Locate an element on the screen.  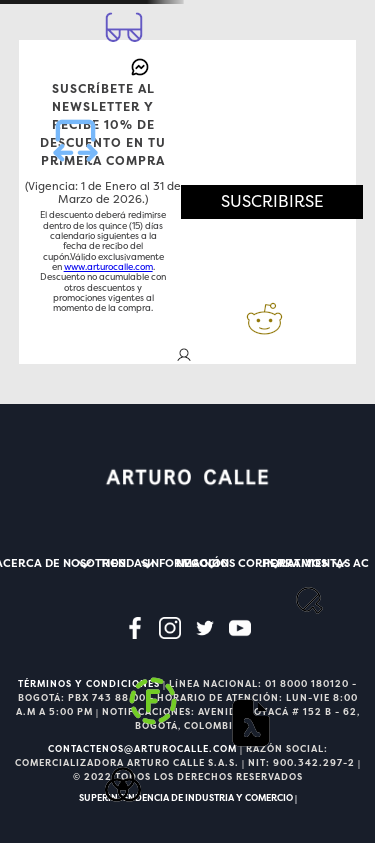
shows overlapping or intersecting data sets is located at coordinates (123, 785).